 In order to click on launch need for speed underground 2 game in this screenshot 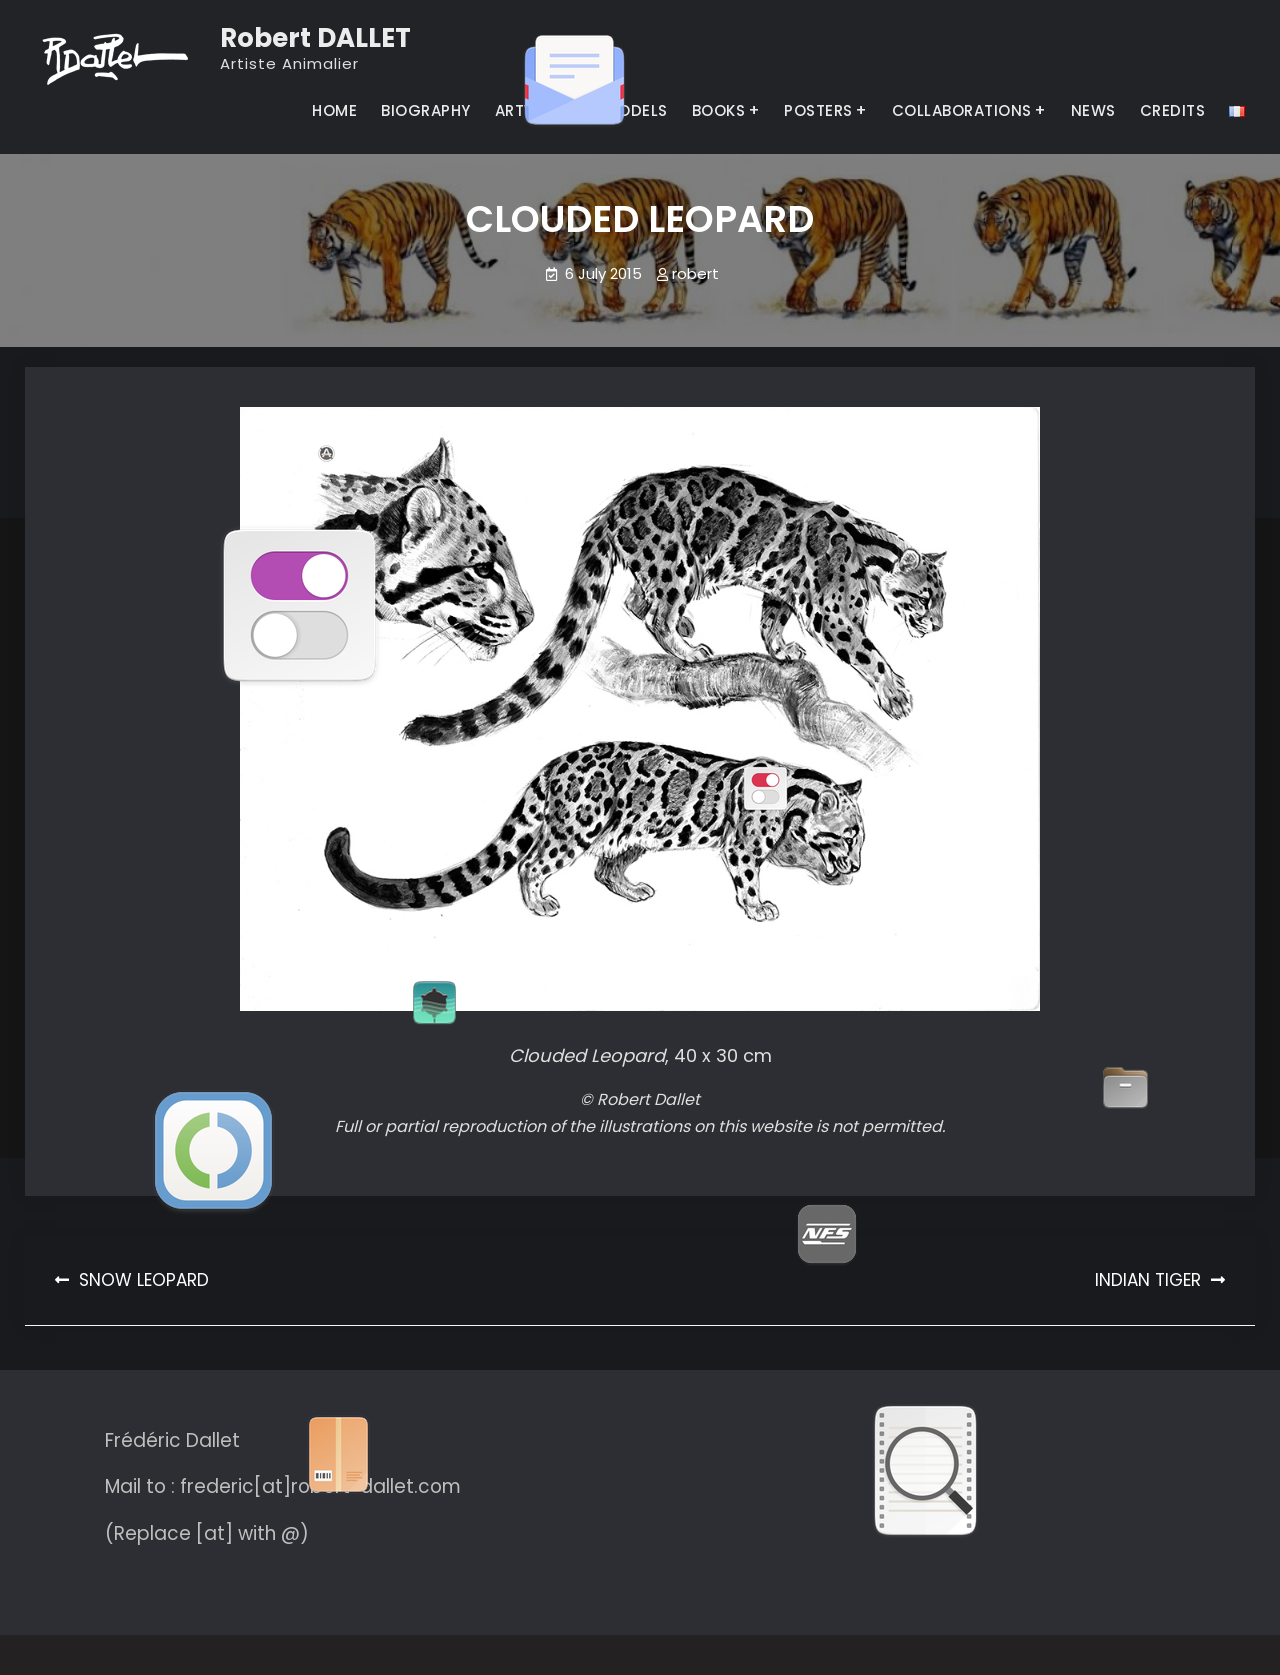, I will do `click(827, 1234)`.